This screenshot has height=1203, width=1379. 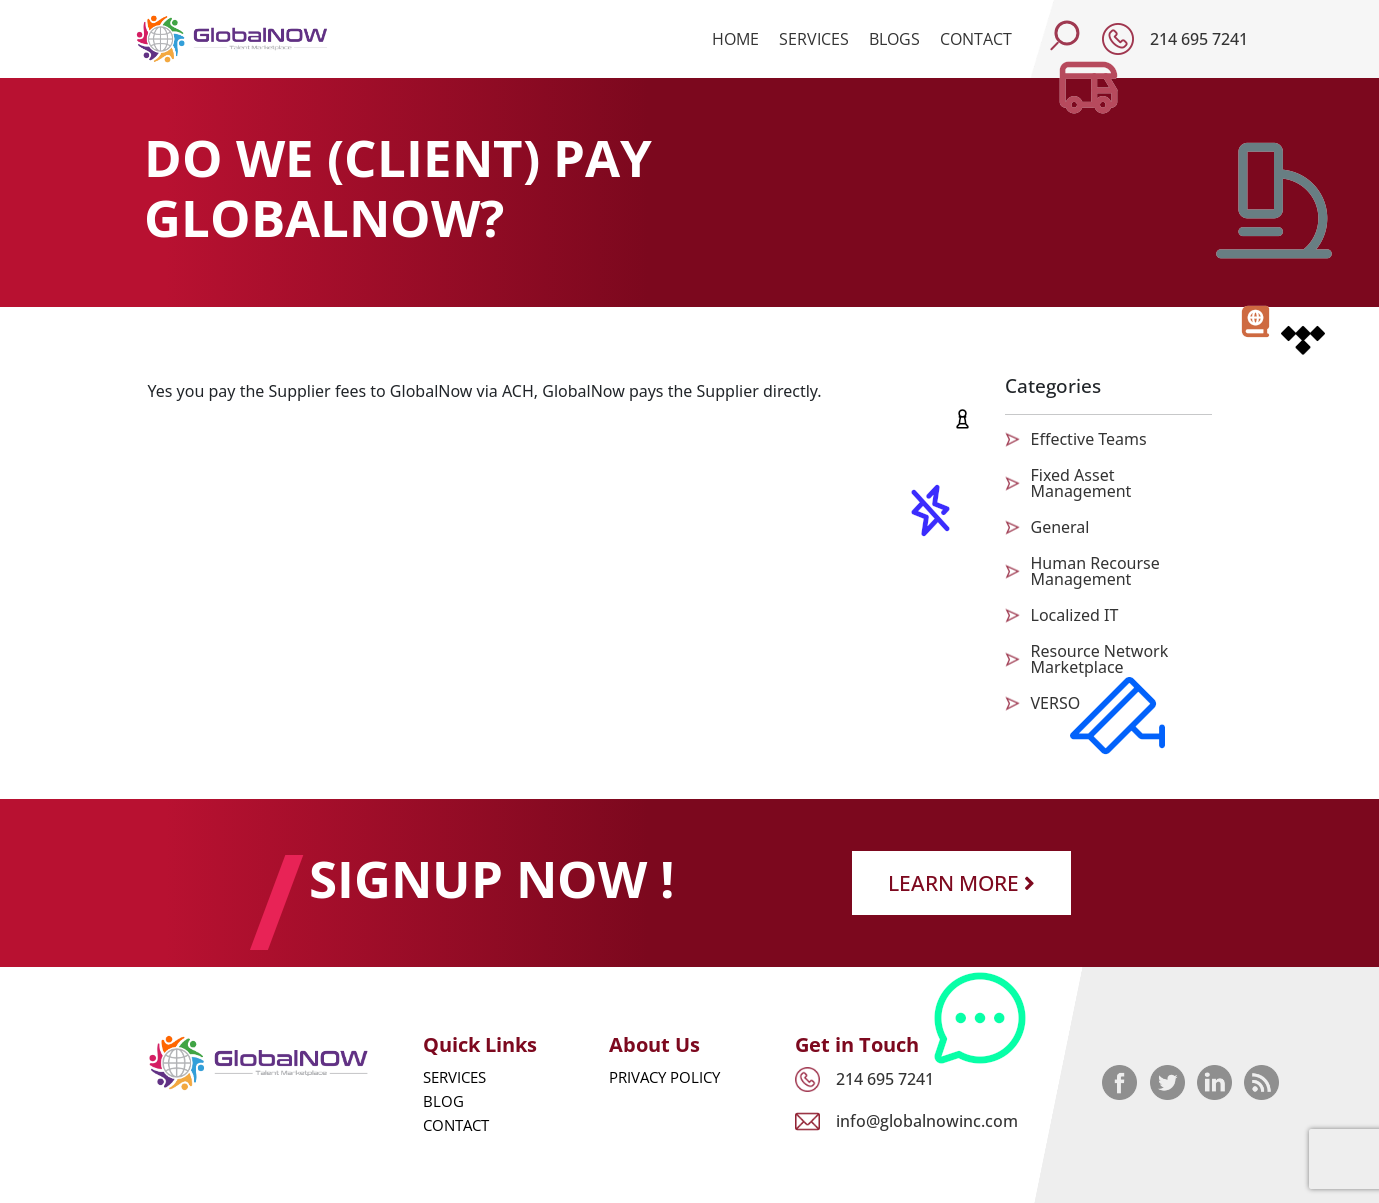 What do you see at coordinates (962, 419) in the screenshot?
I see `play chess or access chess game` at bounding box center [962, 419].